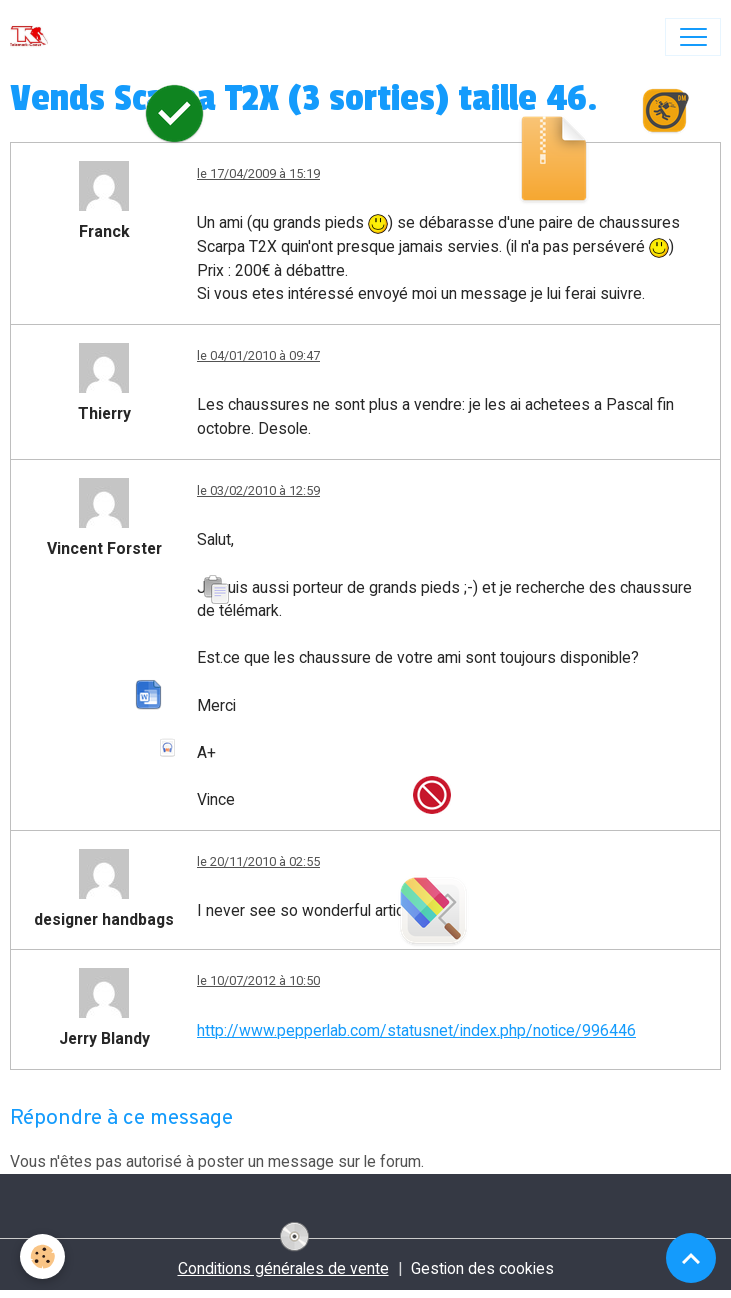 Image resolution: width=731 pixels, height=1298 pixels. I want to click on clear or delete text from an input field, so click(432, 795).